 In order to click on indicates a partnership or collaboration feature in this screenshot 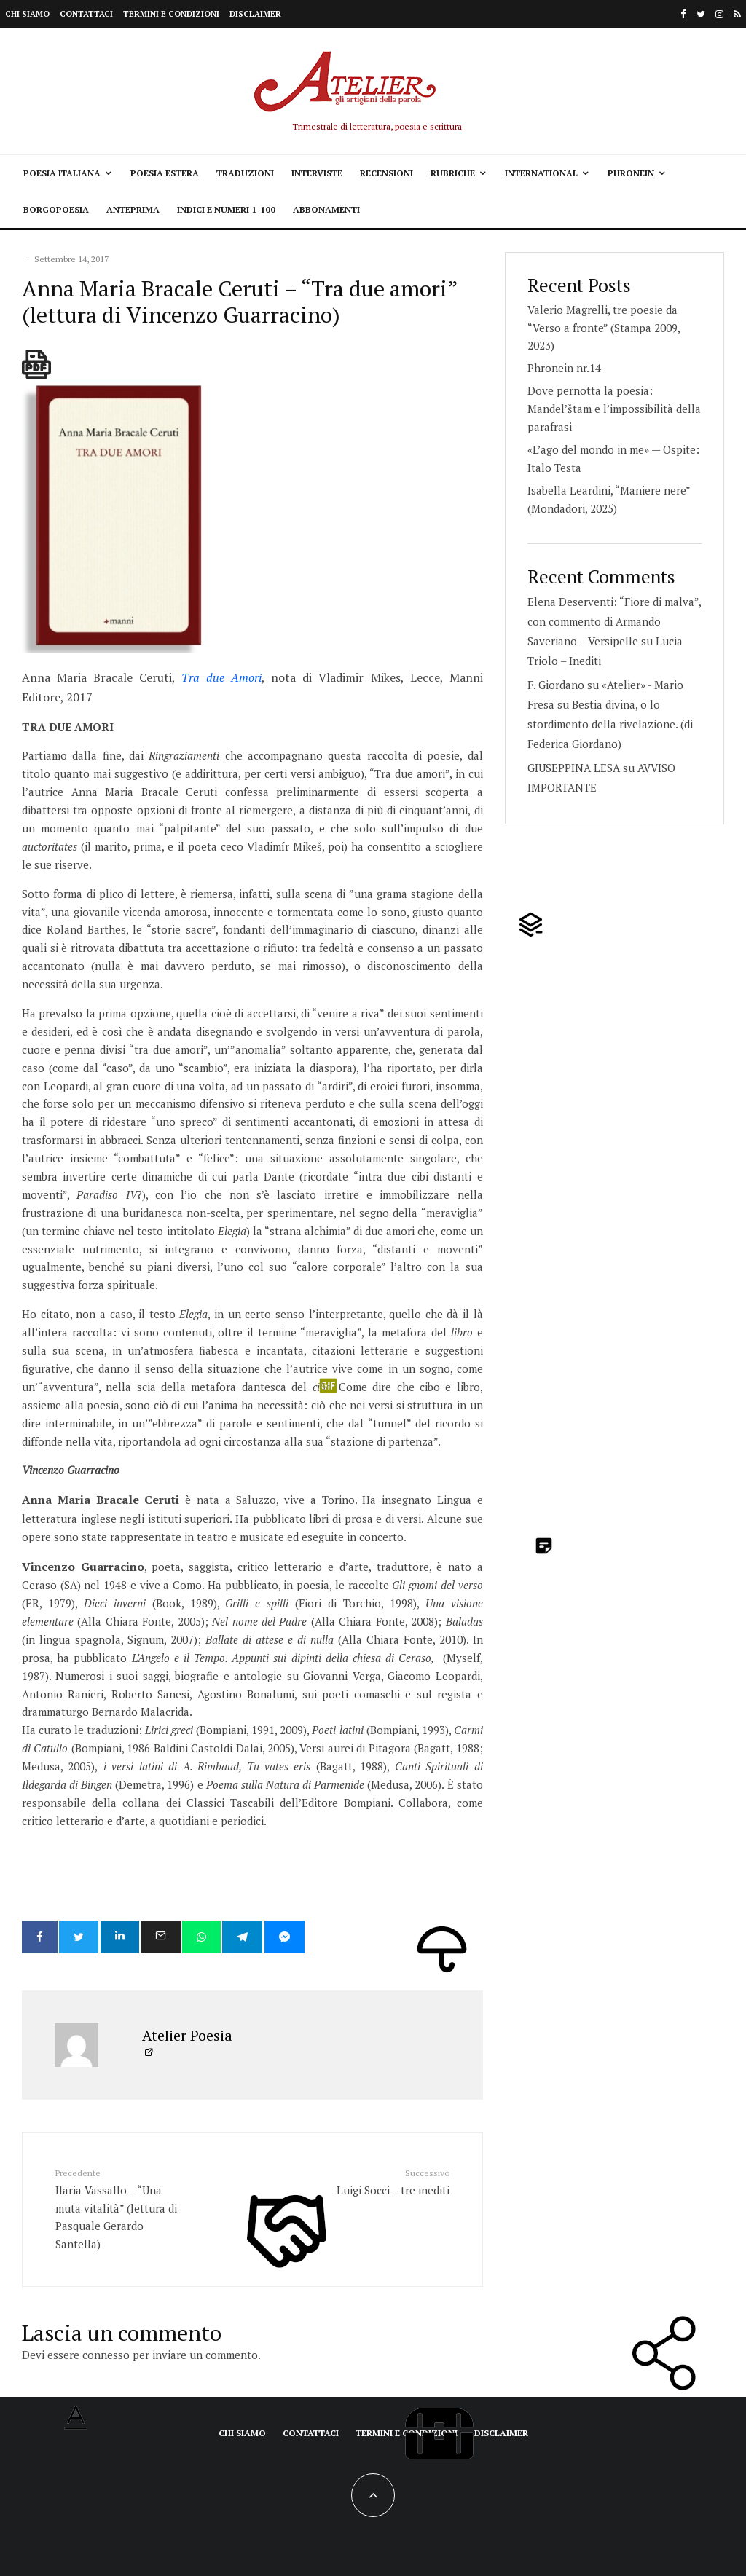, I will do `click(286, 2231)`.